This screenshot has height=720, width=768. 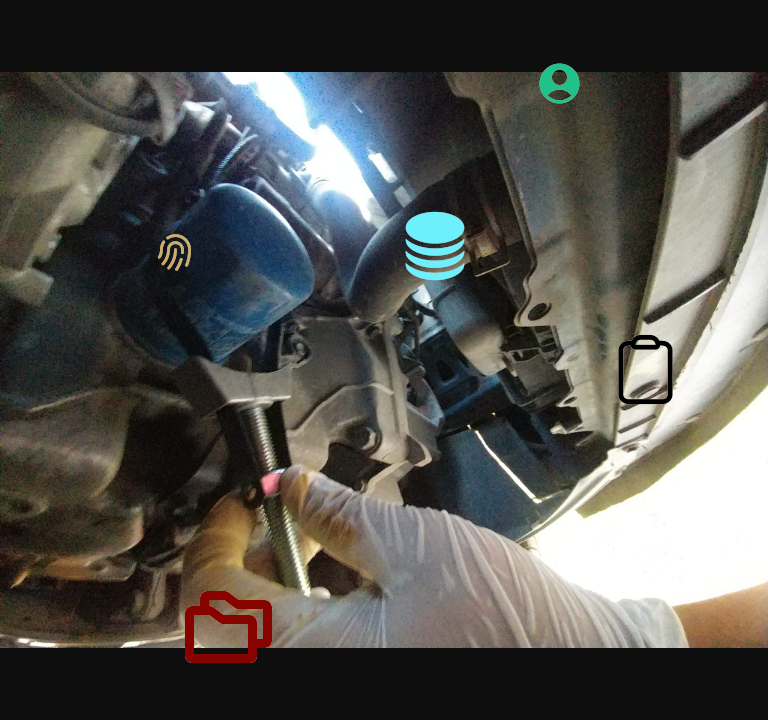 What do you see at coordinates (559, 83) in the screenshot?
I see `view your profile` at bounding box center [559, 83].